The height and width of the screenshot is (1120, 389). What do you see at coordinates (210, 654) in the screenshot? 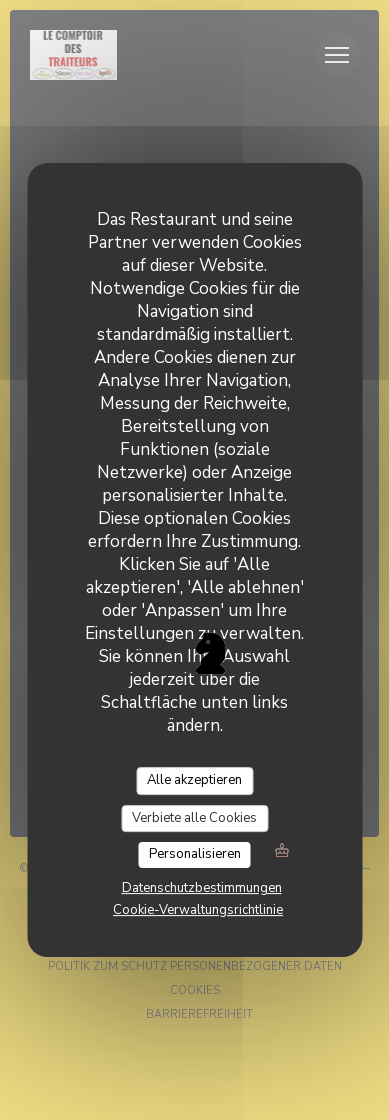
I see `play chess or access chess game` at bounding box center [210, 654].